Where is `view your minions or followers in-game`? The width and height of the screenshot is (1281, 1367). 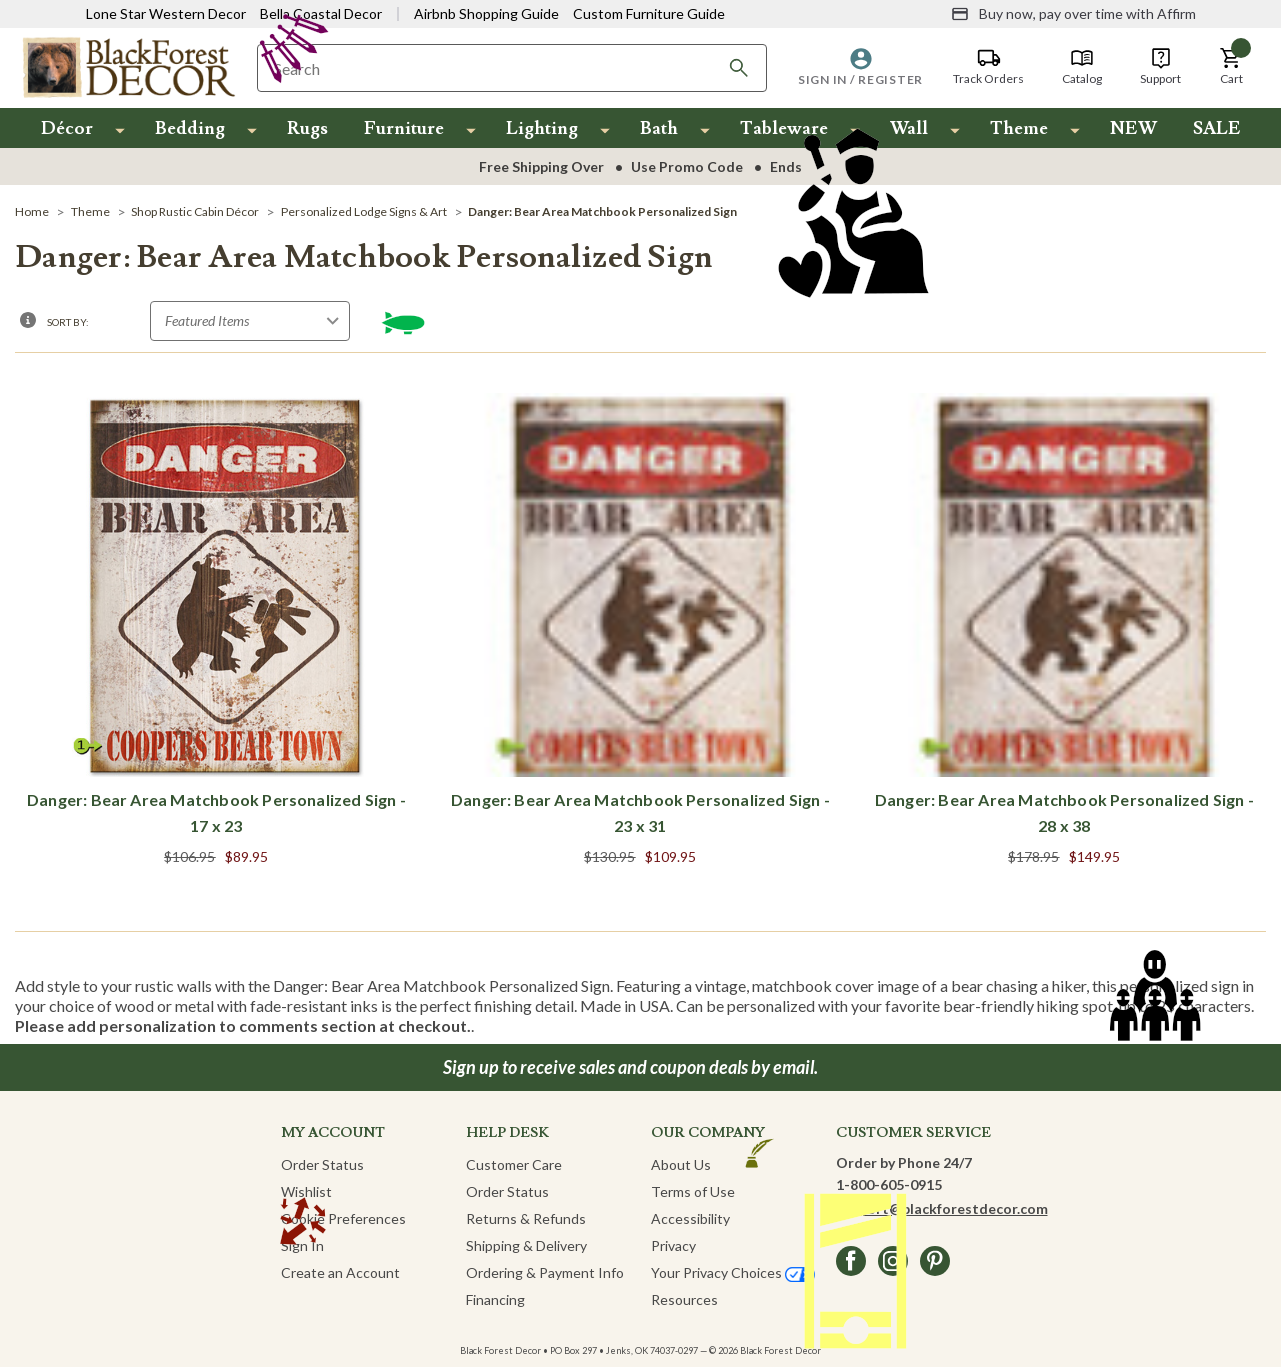 view your minions or followers in-game is located at coordinates (1155, 995).